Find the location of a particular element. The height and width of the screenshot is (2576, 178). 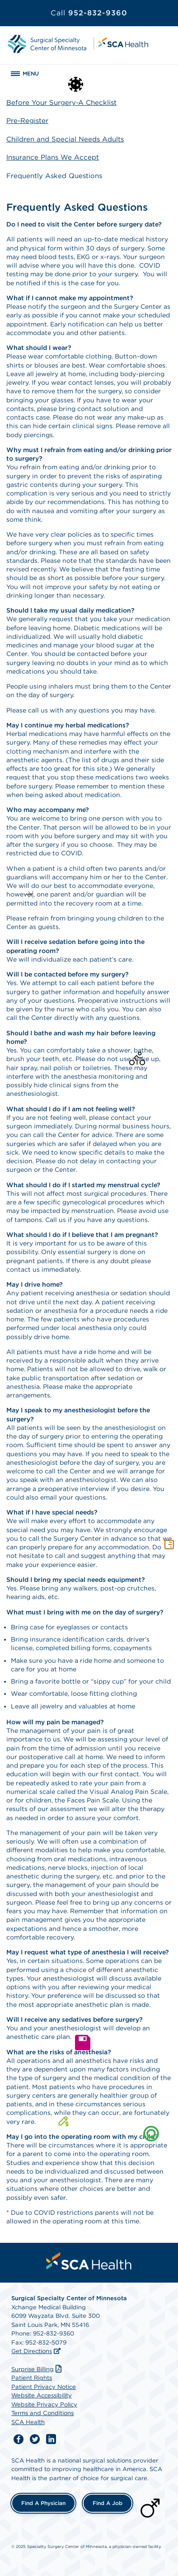

save current file or document is located at coordinates (83, 2043).